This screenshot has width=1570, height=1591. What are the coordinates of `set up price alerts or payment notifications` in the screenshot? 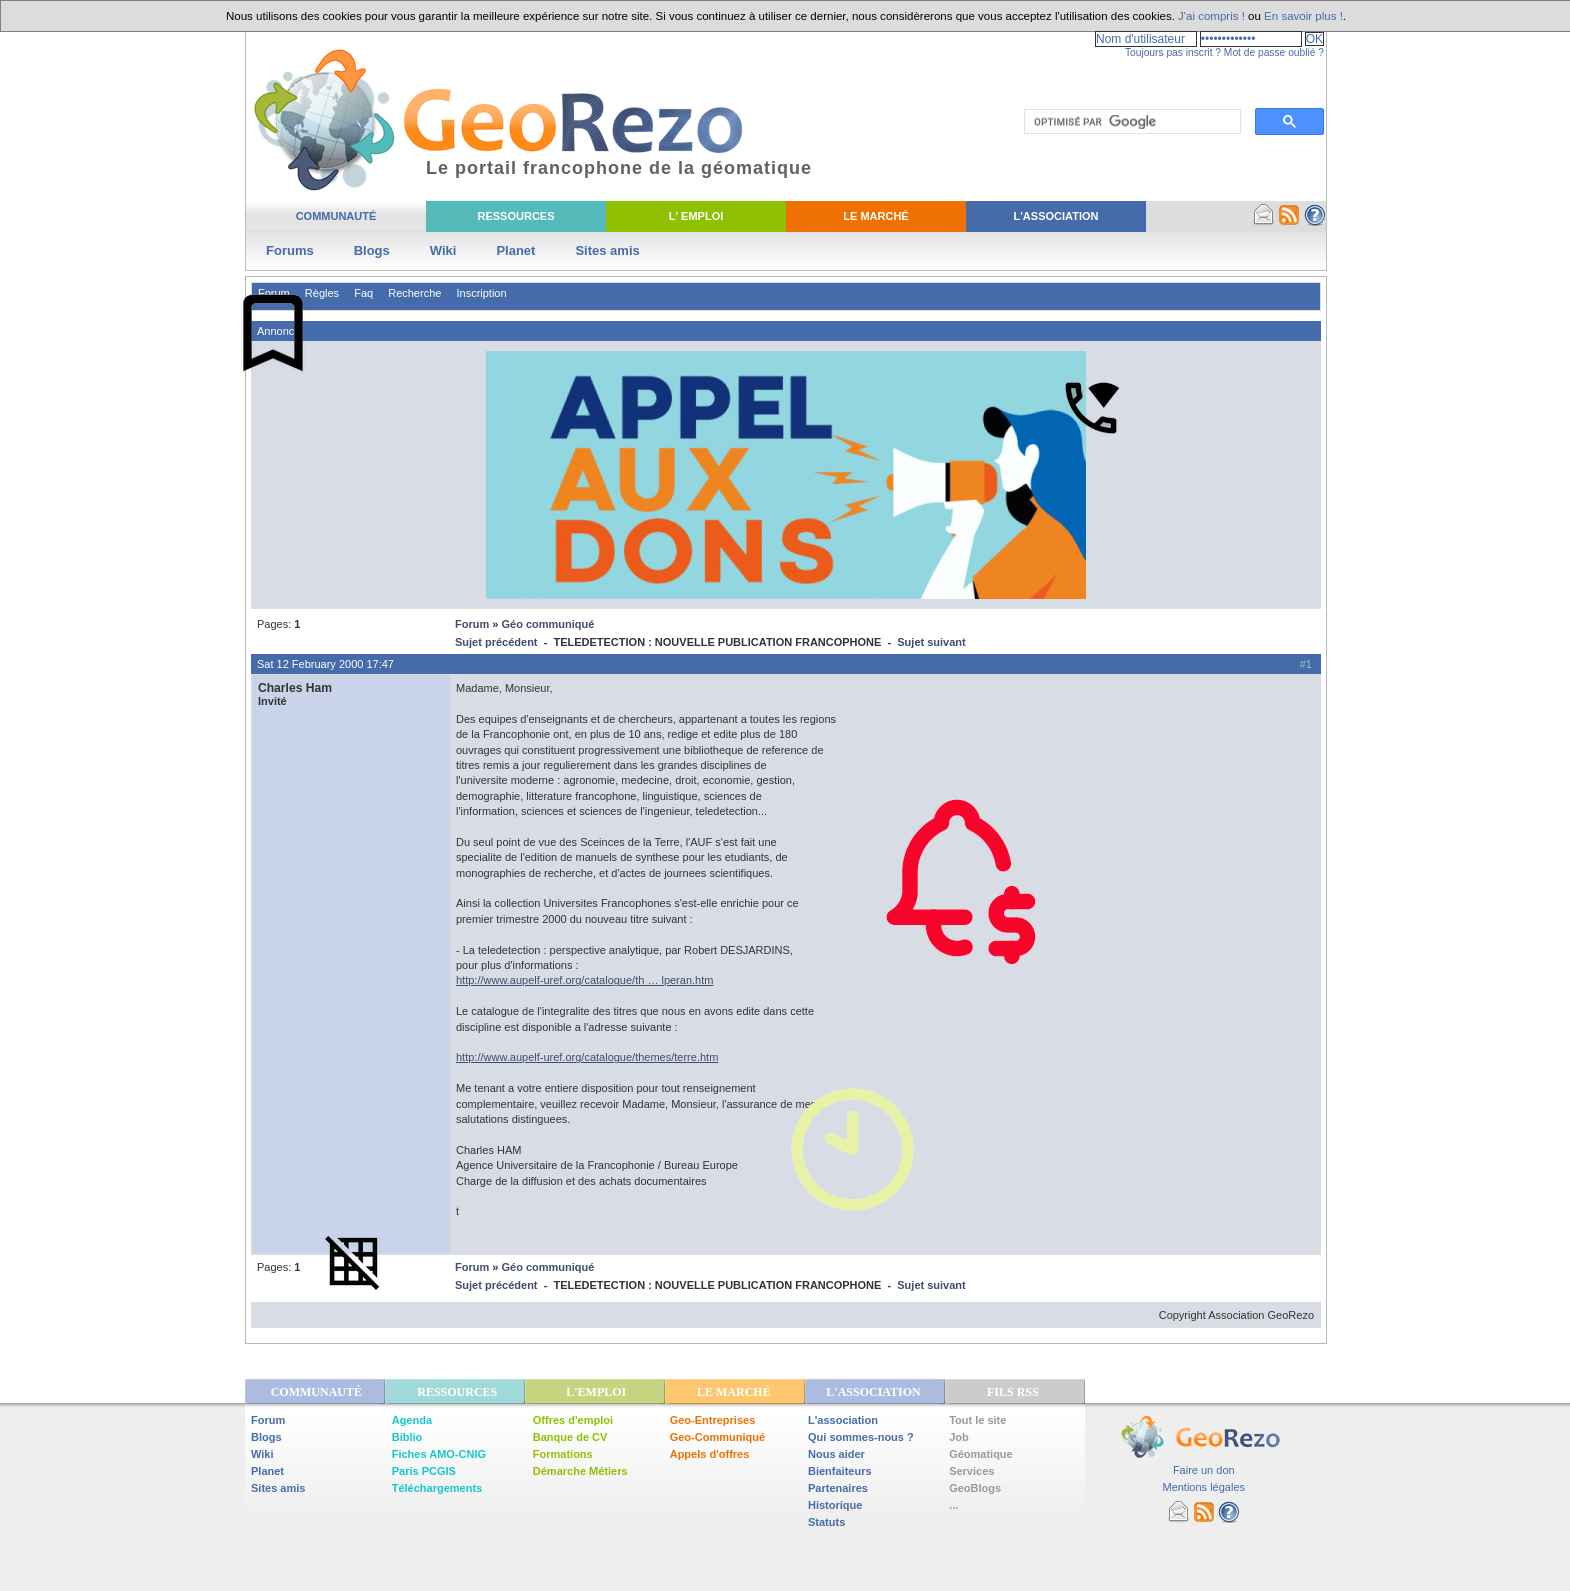 It's located at (957, 878).